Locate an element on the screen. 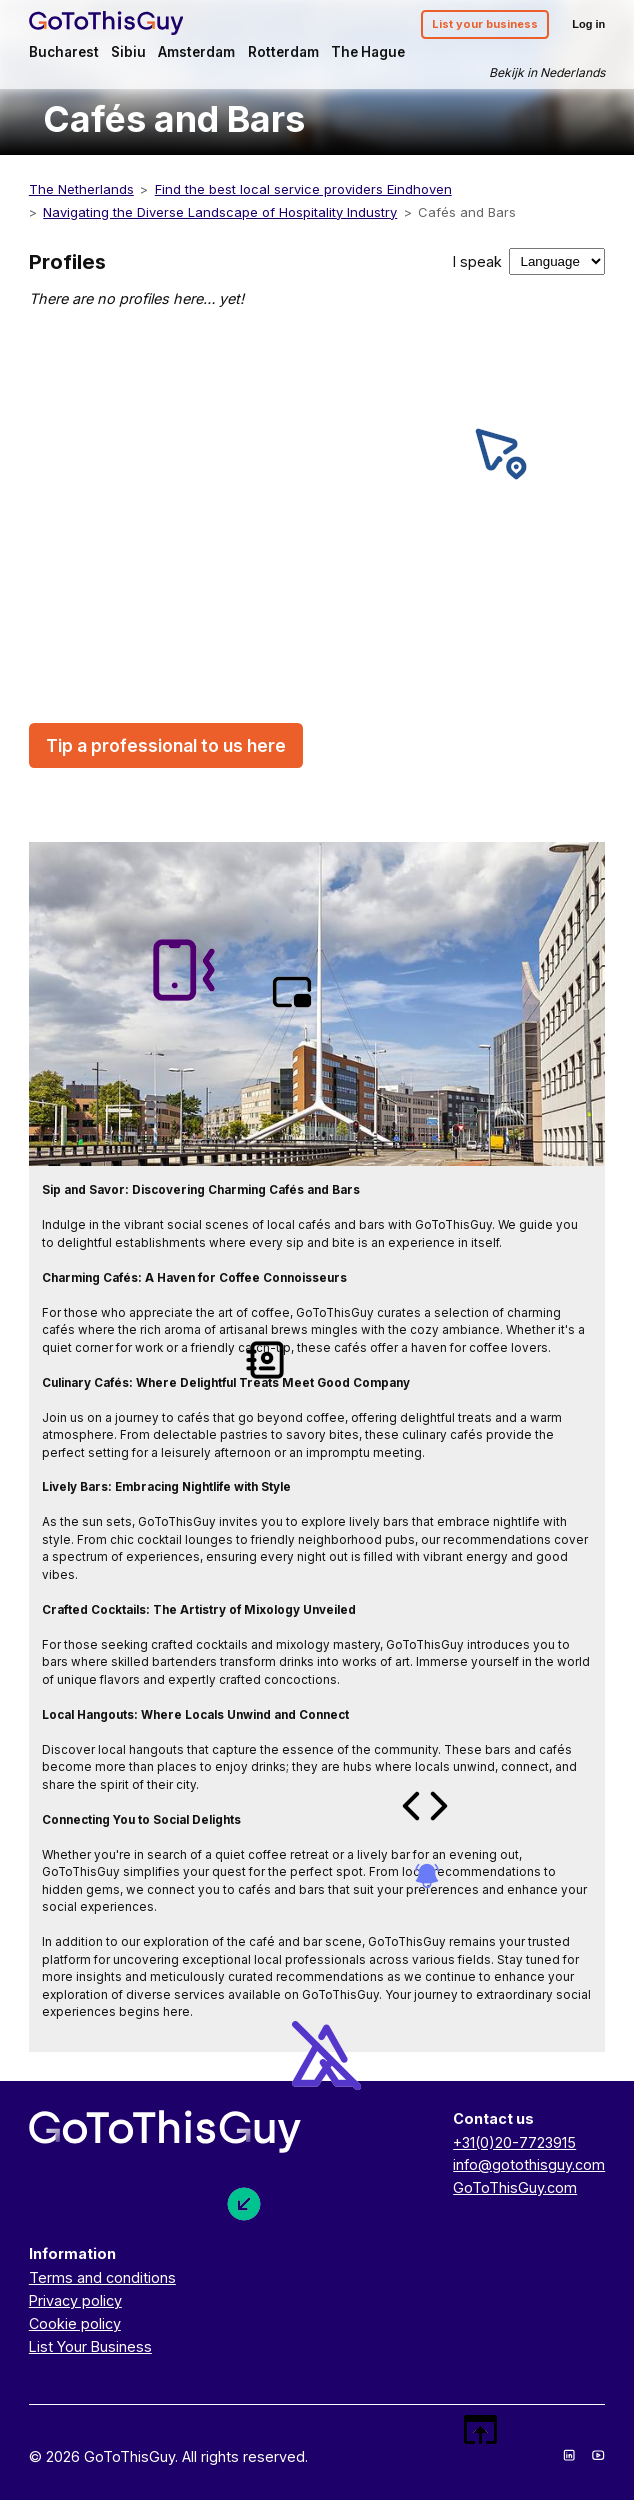  open link in browser is located at coordinates (480, 2429).